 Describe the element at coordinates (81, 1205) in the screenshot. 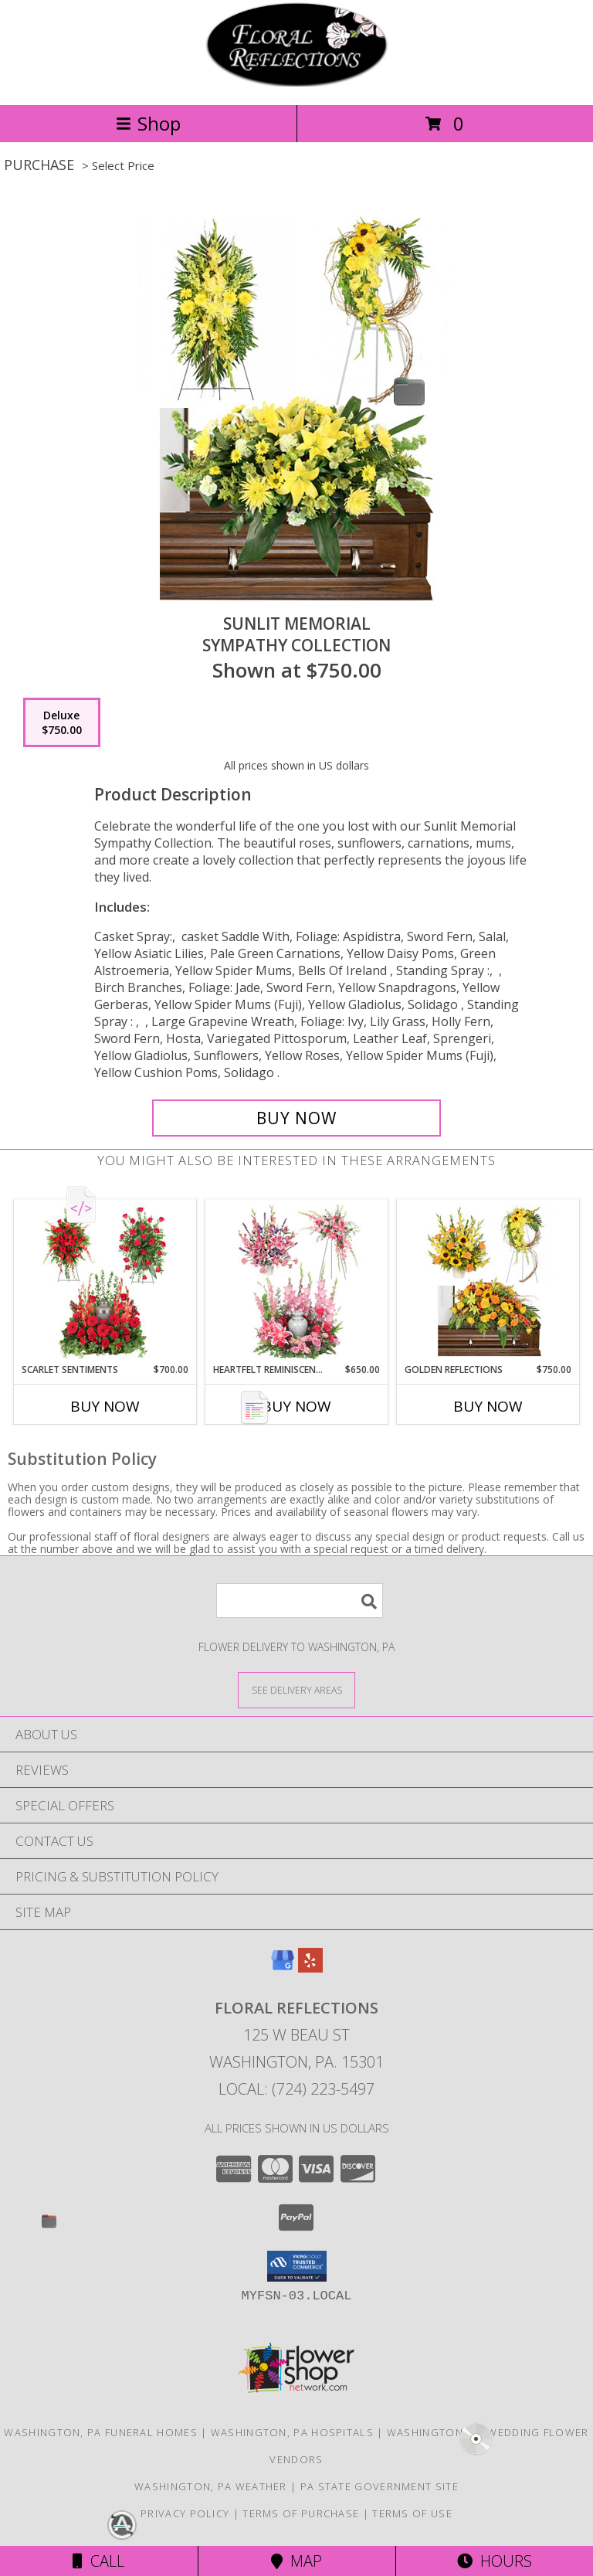

I see `an xml file type indicator` at that location.